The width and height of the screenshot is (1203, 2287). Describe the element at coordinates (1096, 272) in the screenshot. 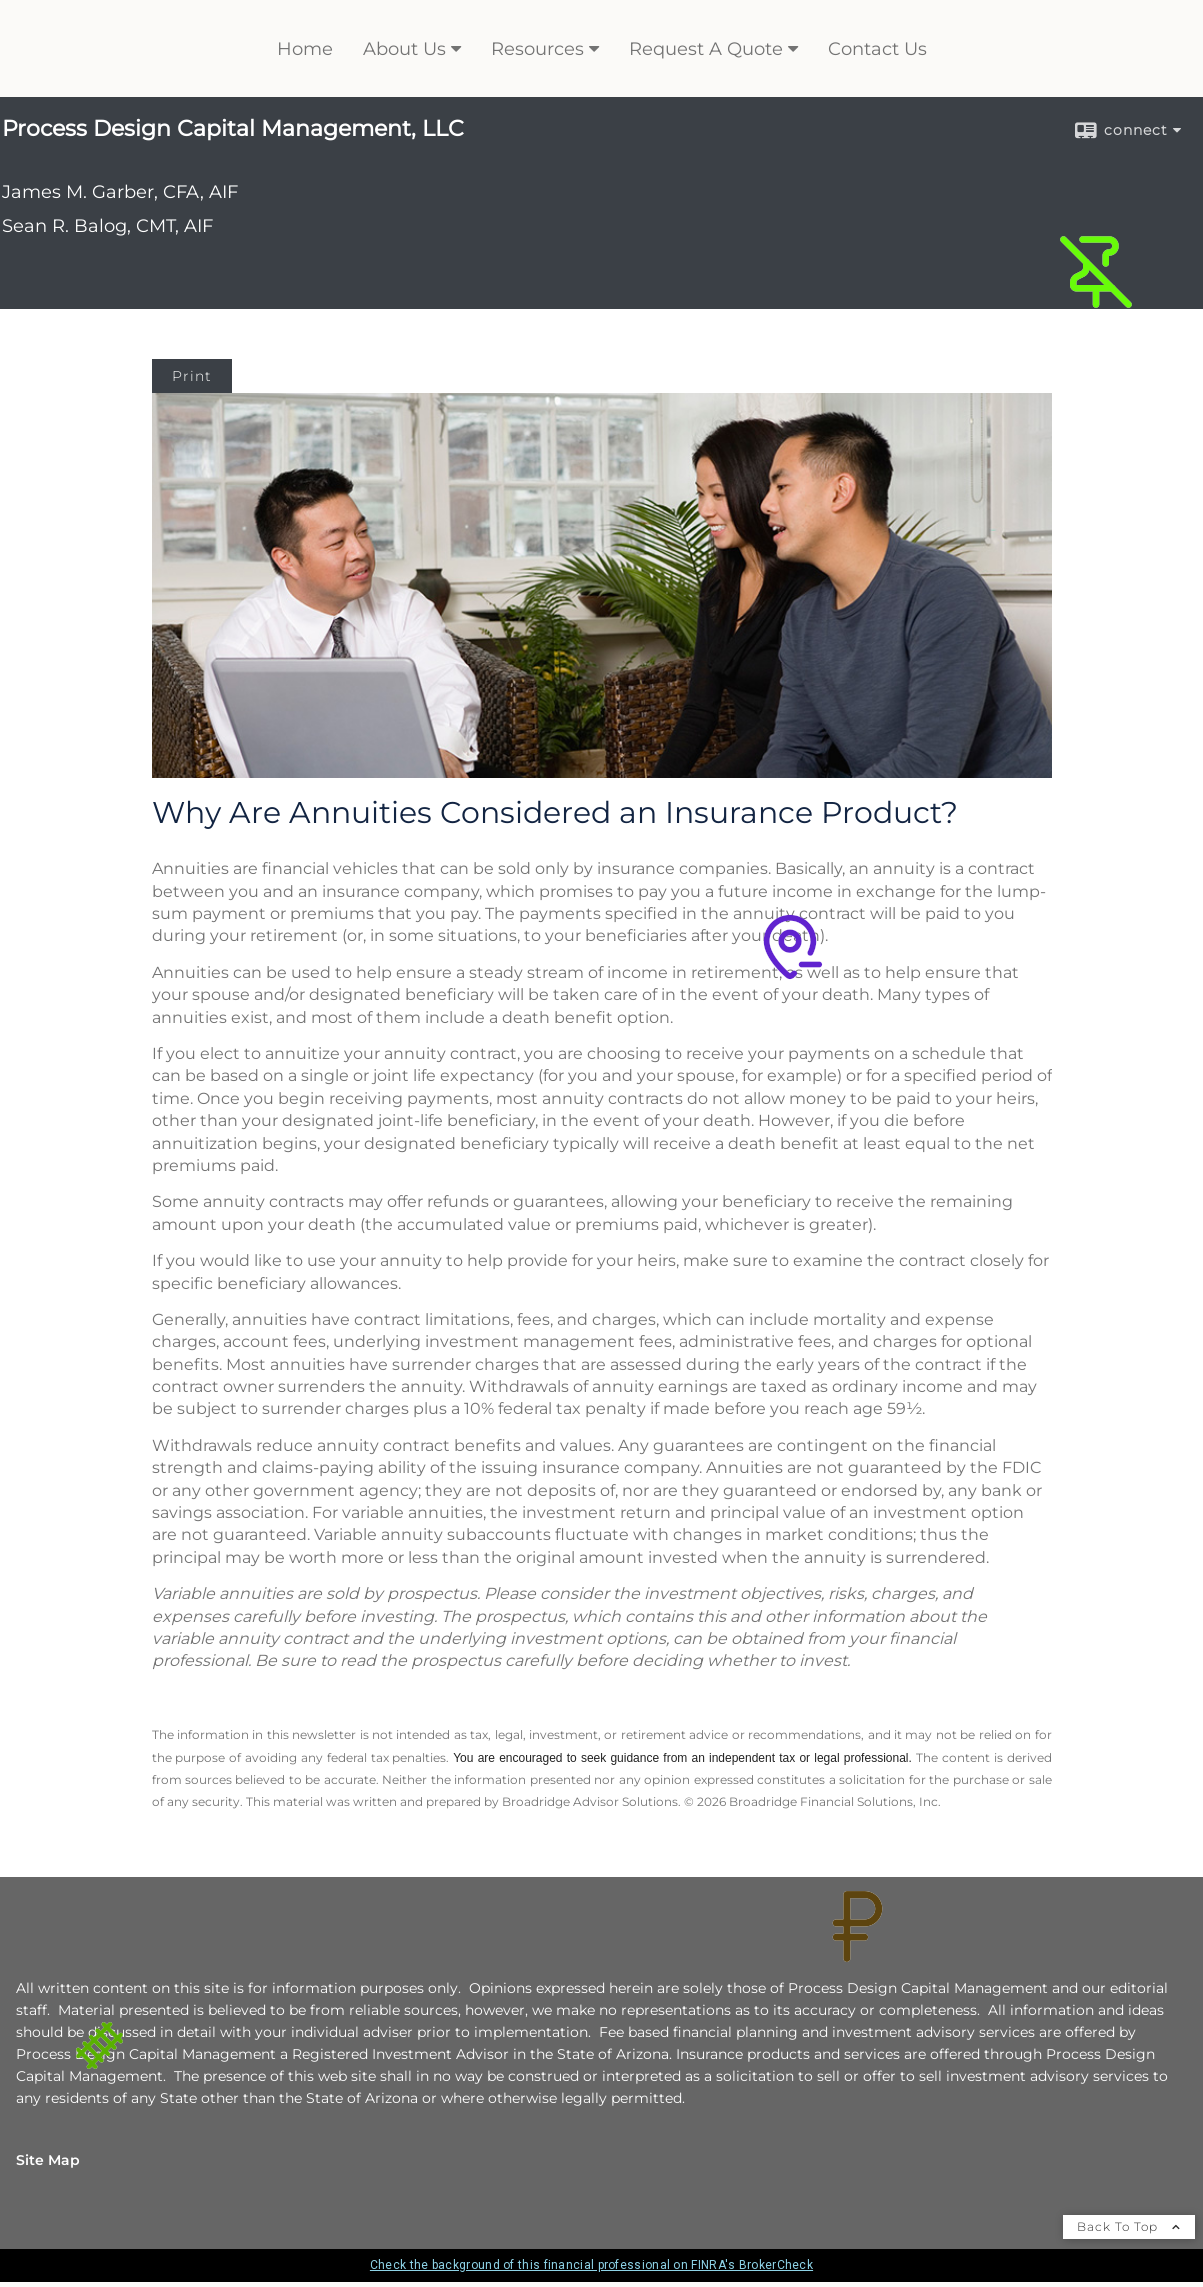

I see `unpin an item from its current location` at that location.